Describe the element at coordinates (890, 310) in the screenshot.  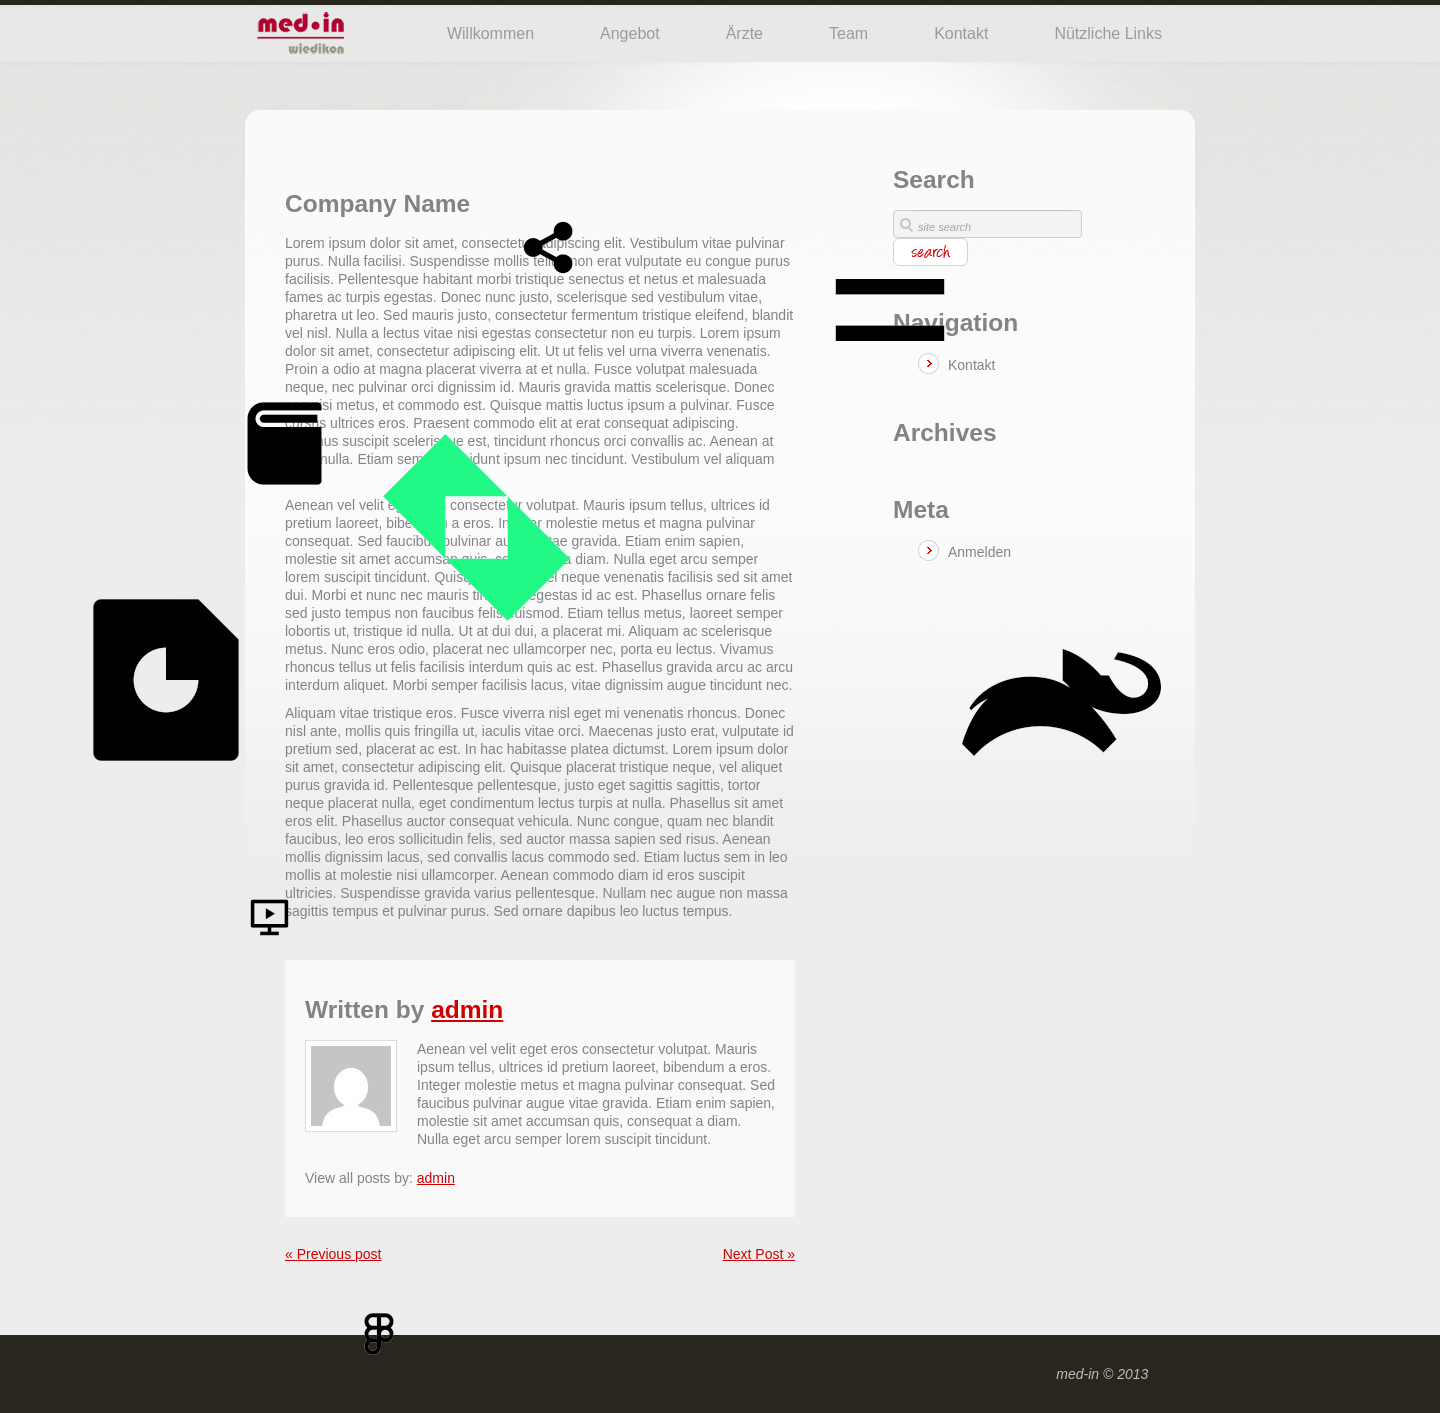
I see `indicates equality or balance between values` at that location.